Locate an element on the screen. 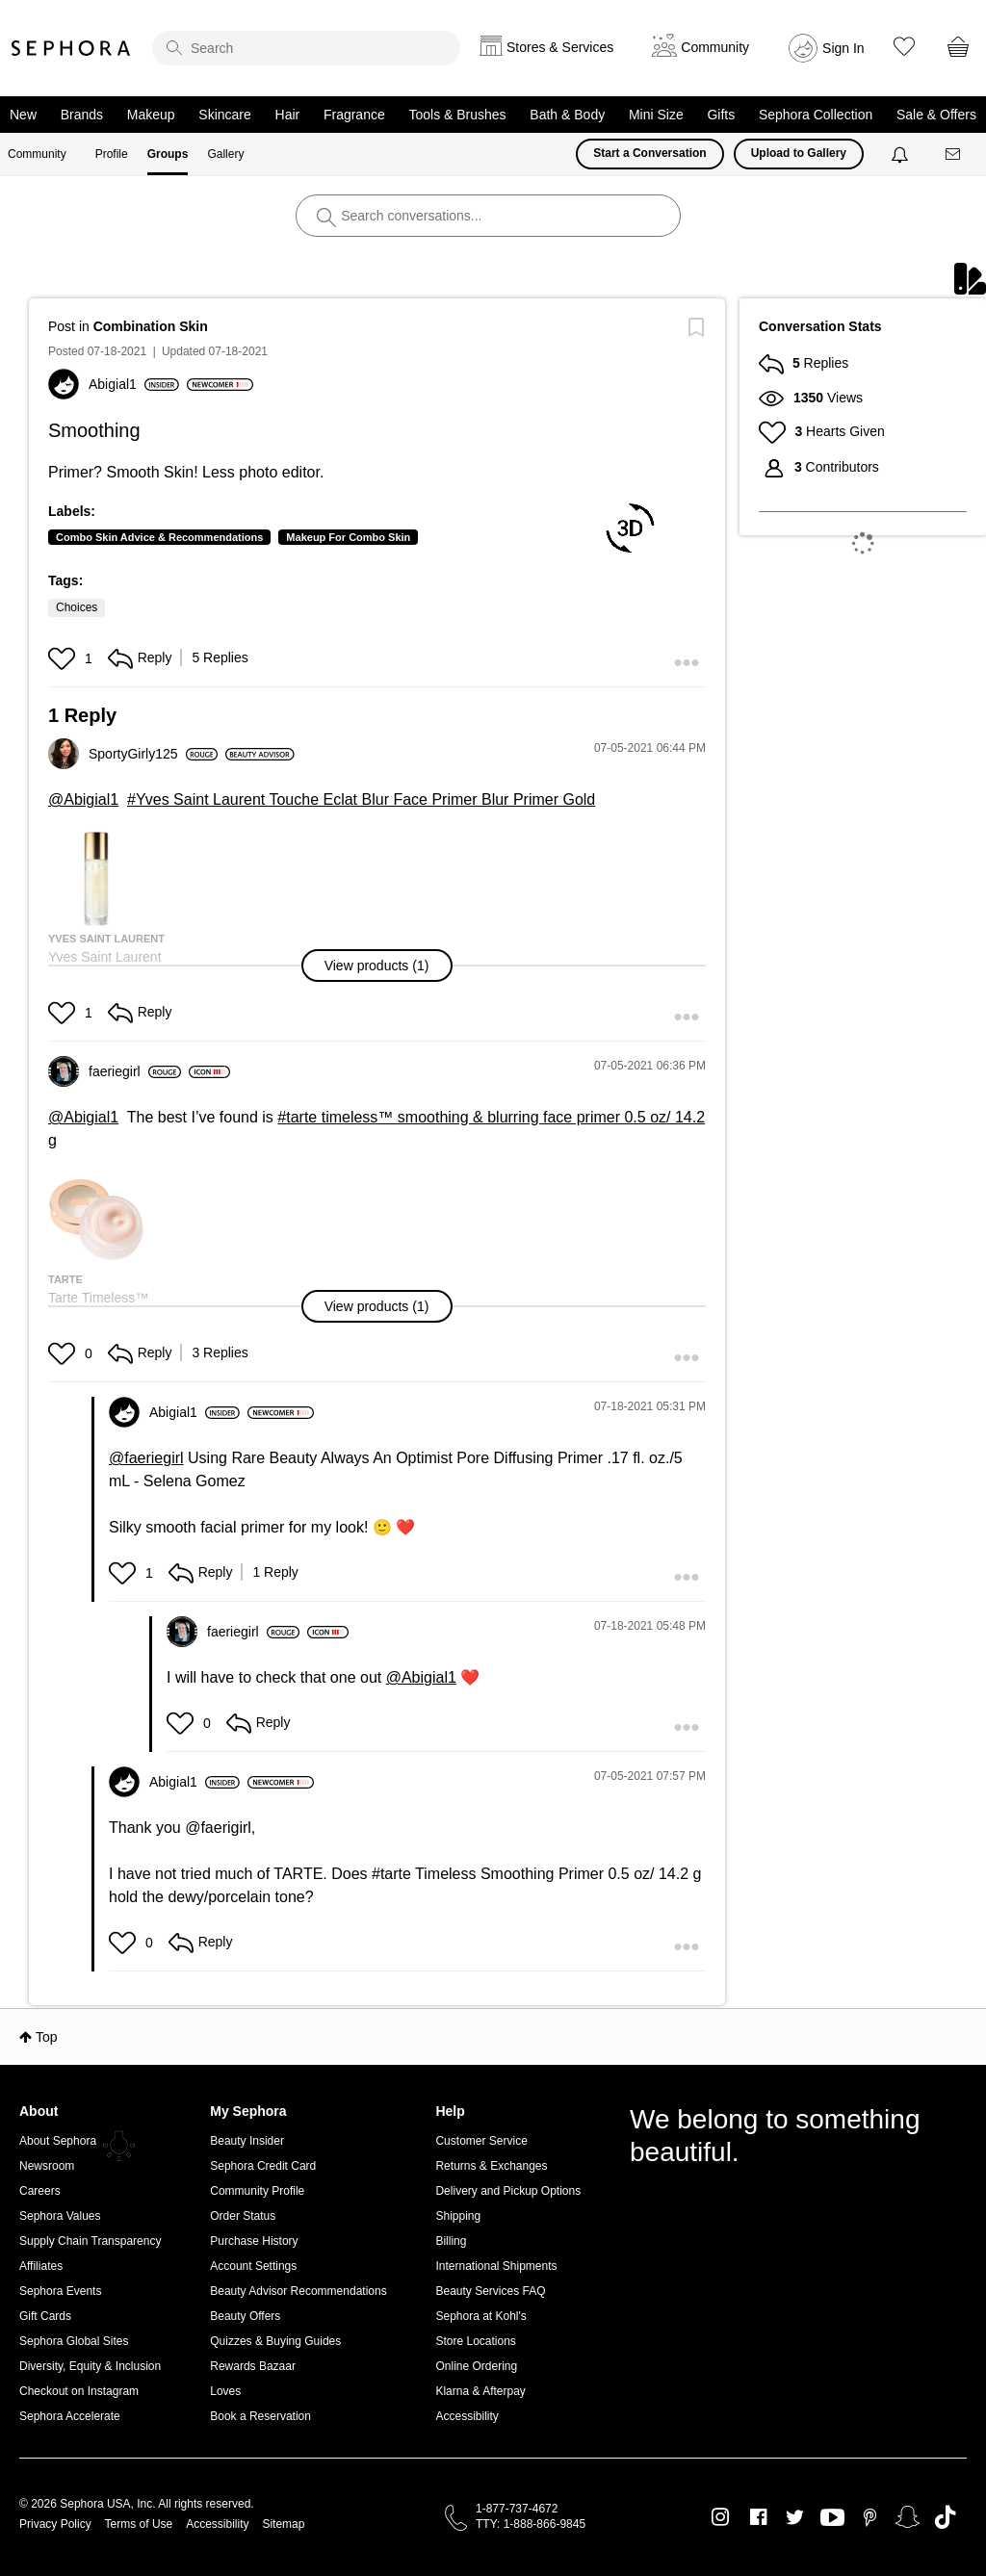  open color picker or palette options is located at coordinates (970, 278).